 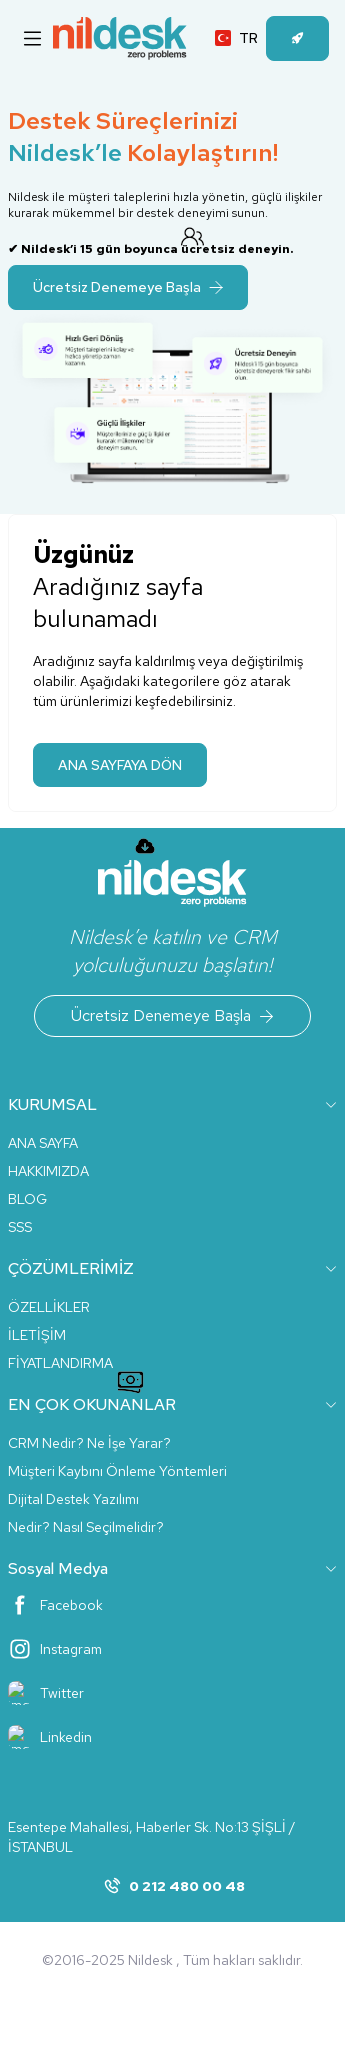 What do you see at coordinates (145, 846) in the screenshot?
I see `download from cloud storage` at bounding box center [145, 846].